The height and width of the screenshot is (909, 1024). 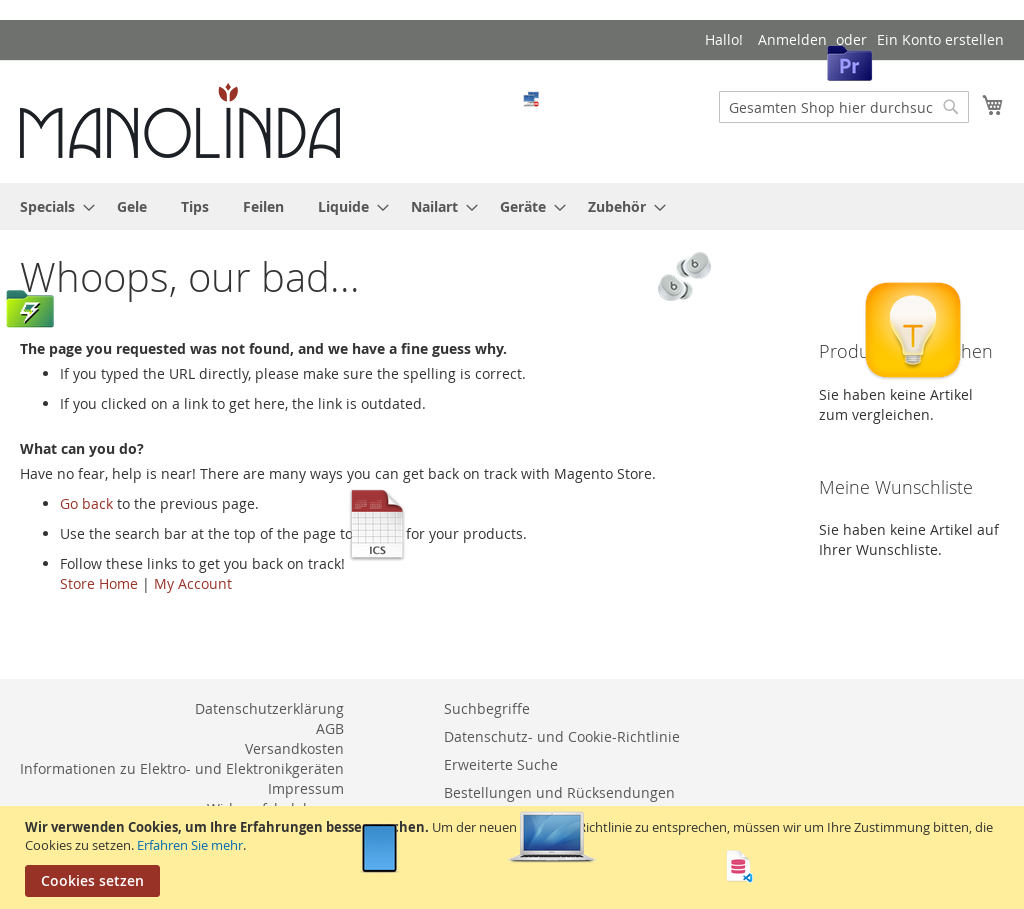 I want to click on indicates network connection error, so click(x=531, y=99).